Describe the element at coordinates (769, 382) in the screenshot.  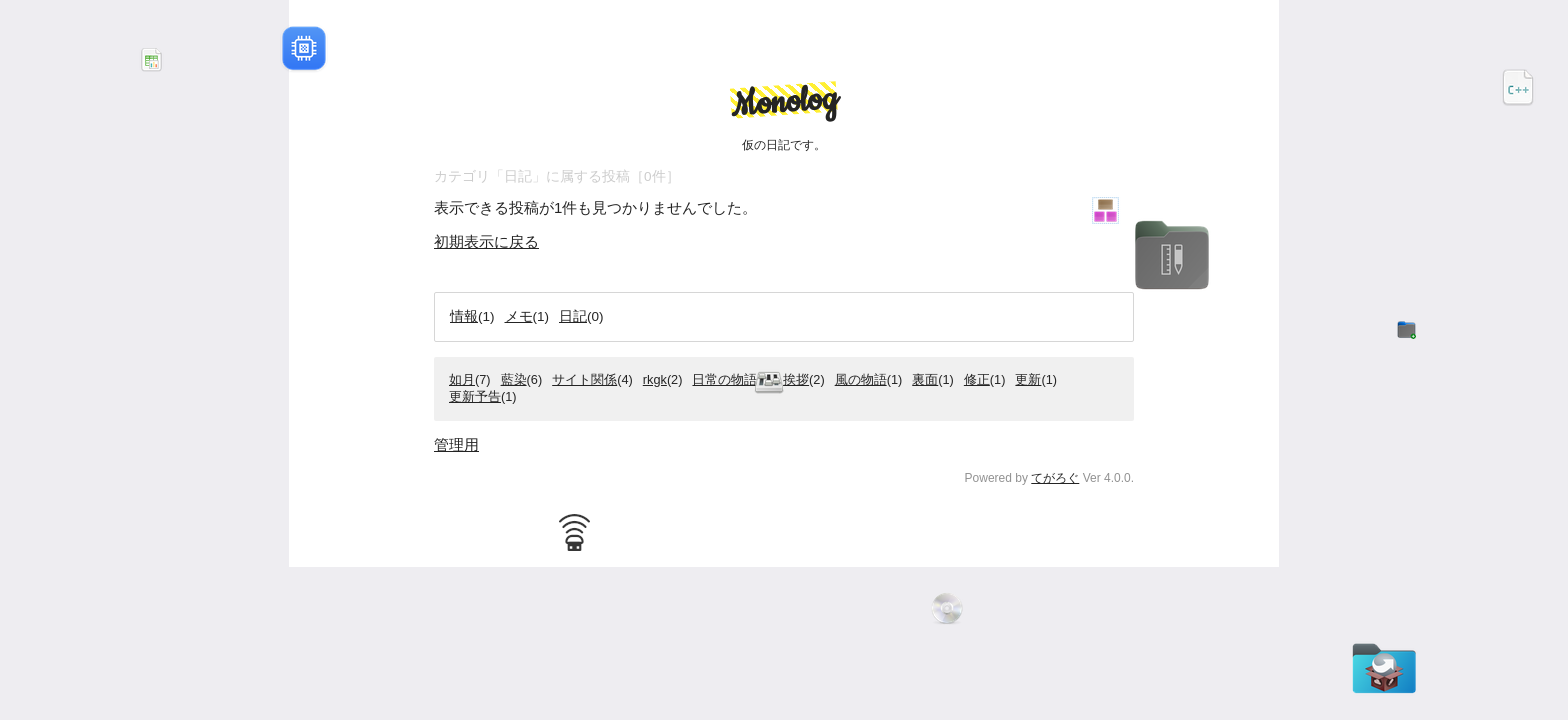
I see `open desktop preferences` at that location.